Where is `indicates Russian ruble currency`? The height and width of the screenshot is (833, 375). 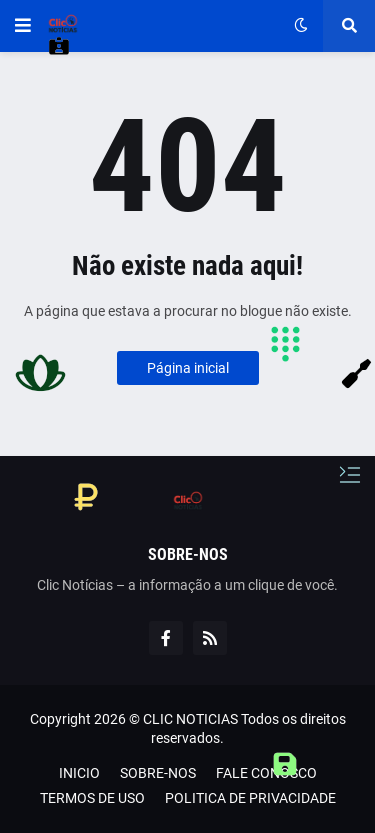
indicates Russian ruble currency is located at coordinates (87, 497).